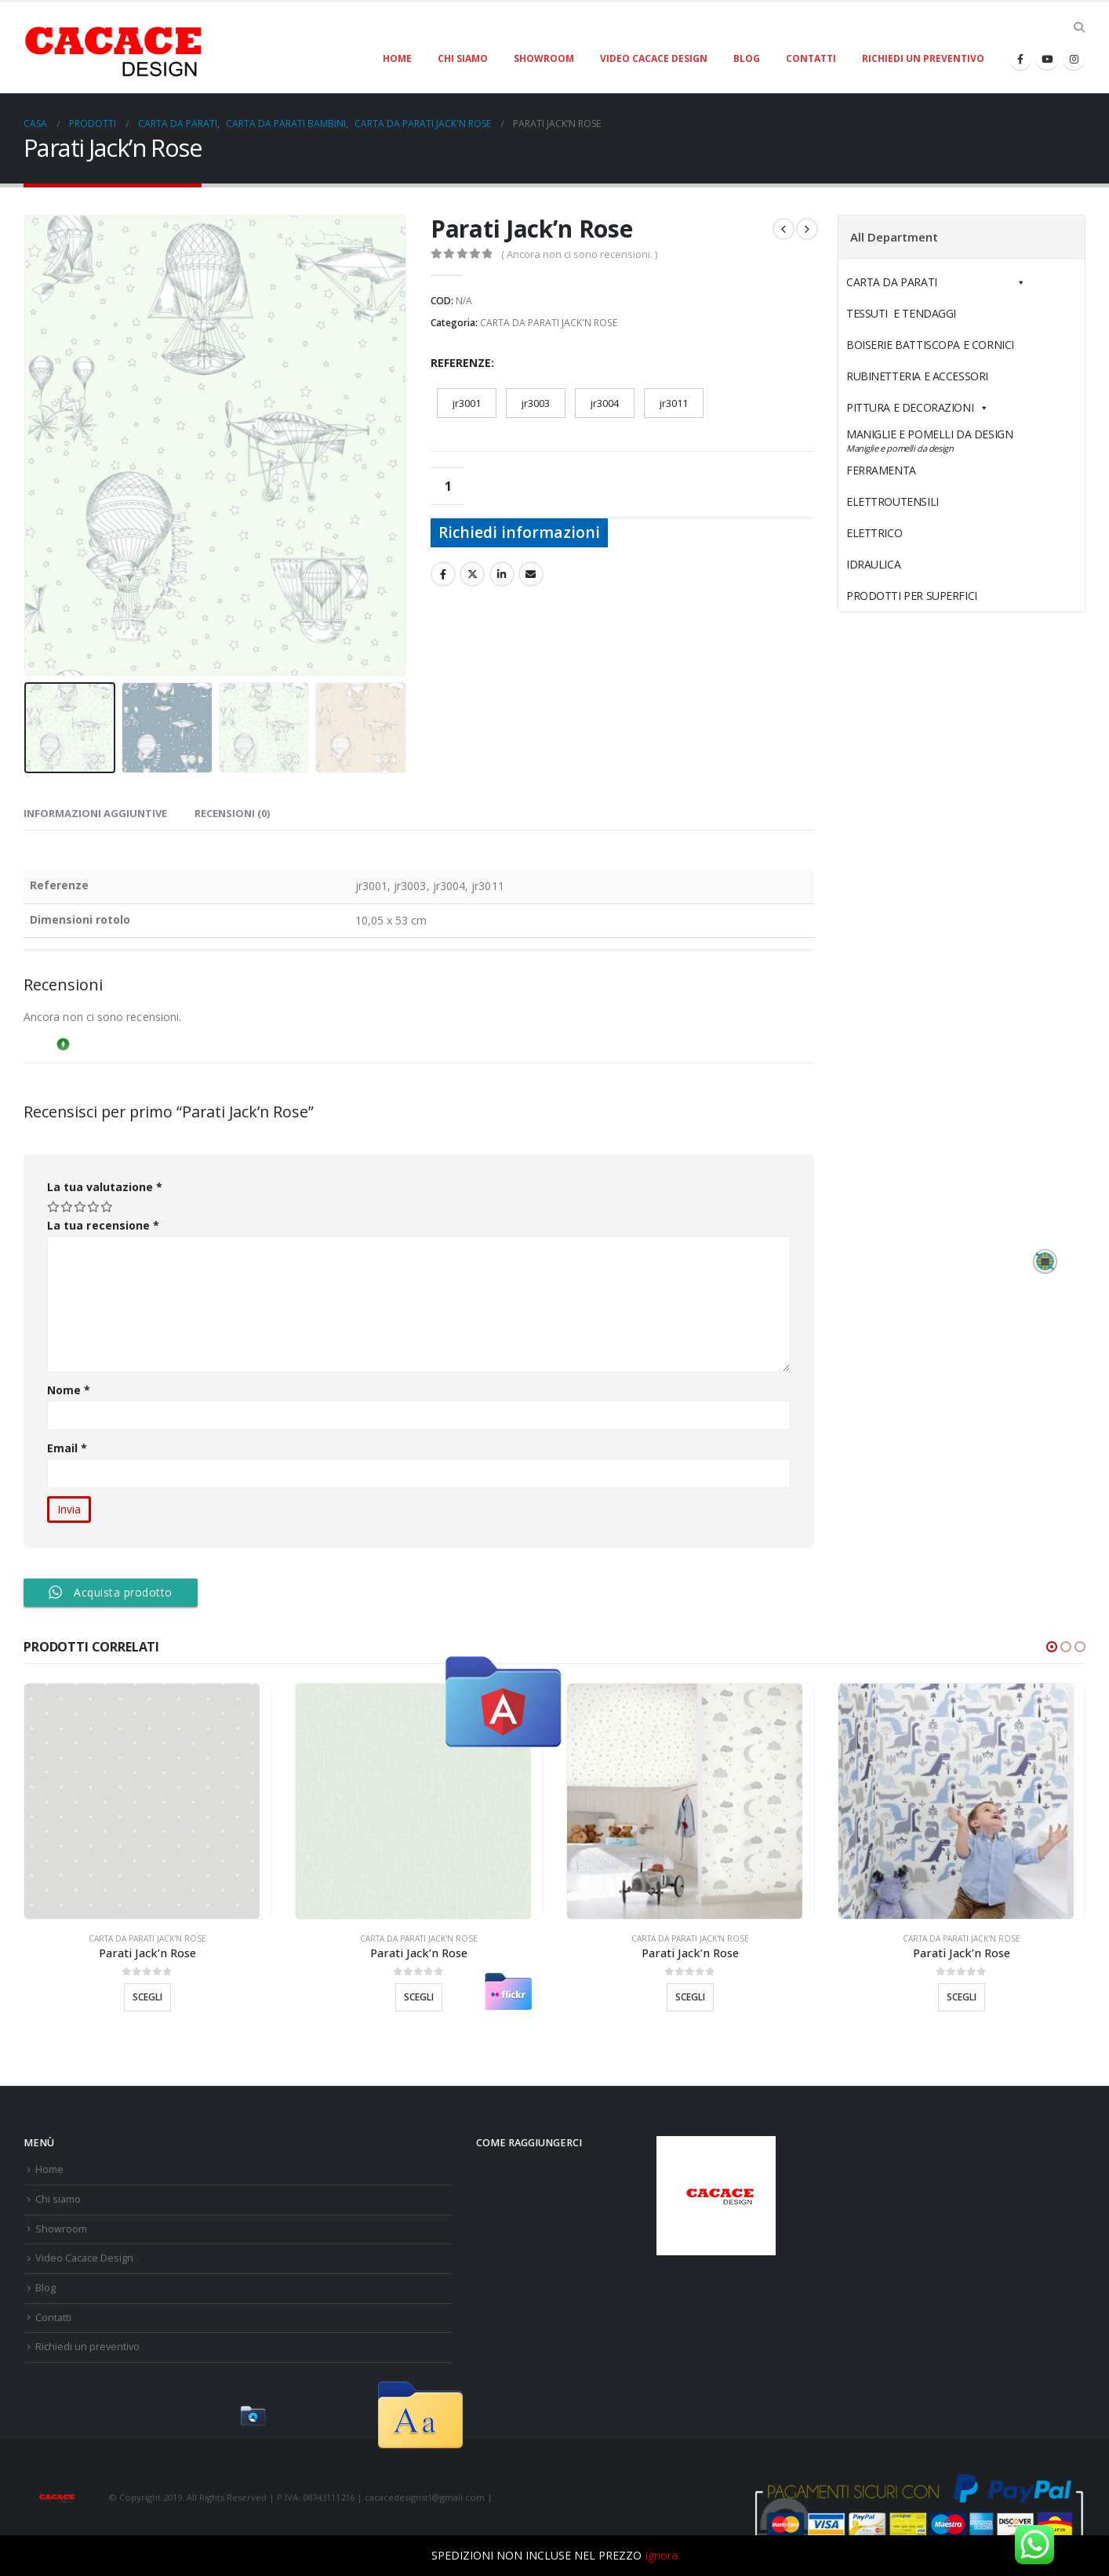 Image resolution: width=1109 pixels, height=2576 pixels. I want to click on open fonts folder, so click(420, 2417).